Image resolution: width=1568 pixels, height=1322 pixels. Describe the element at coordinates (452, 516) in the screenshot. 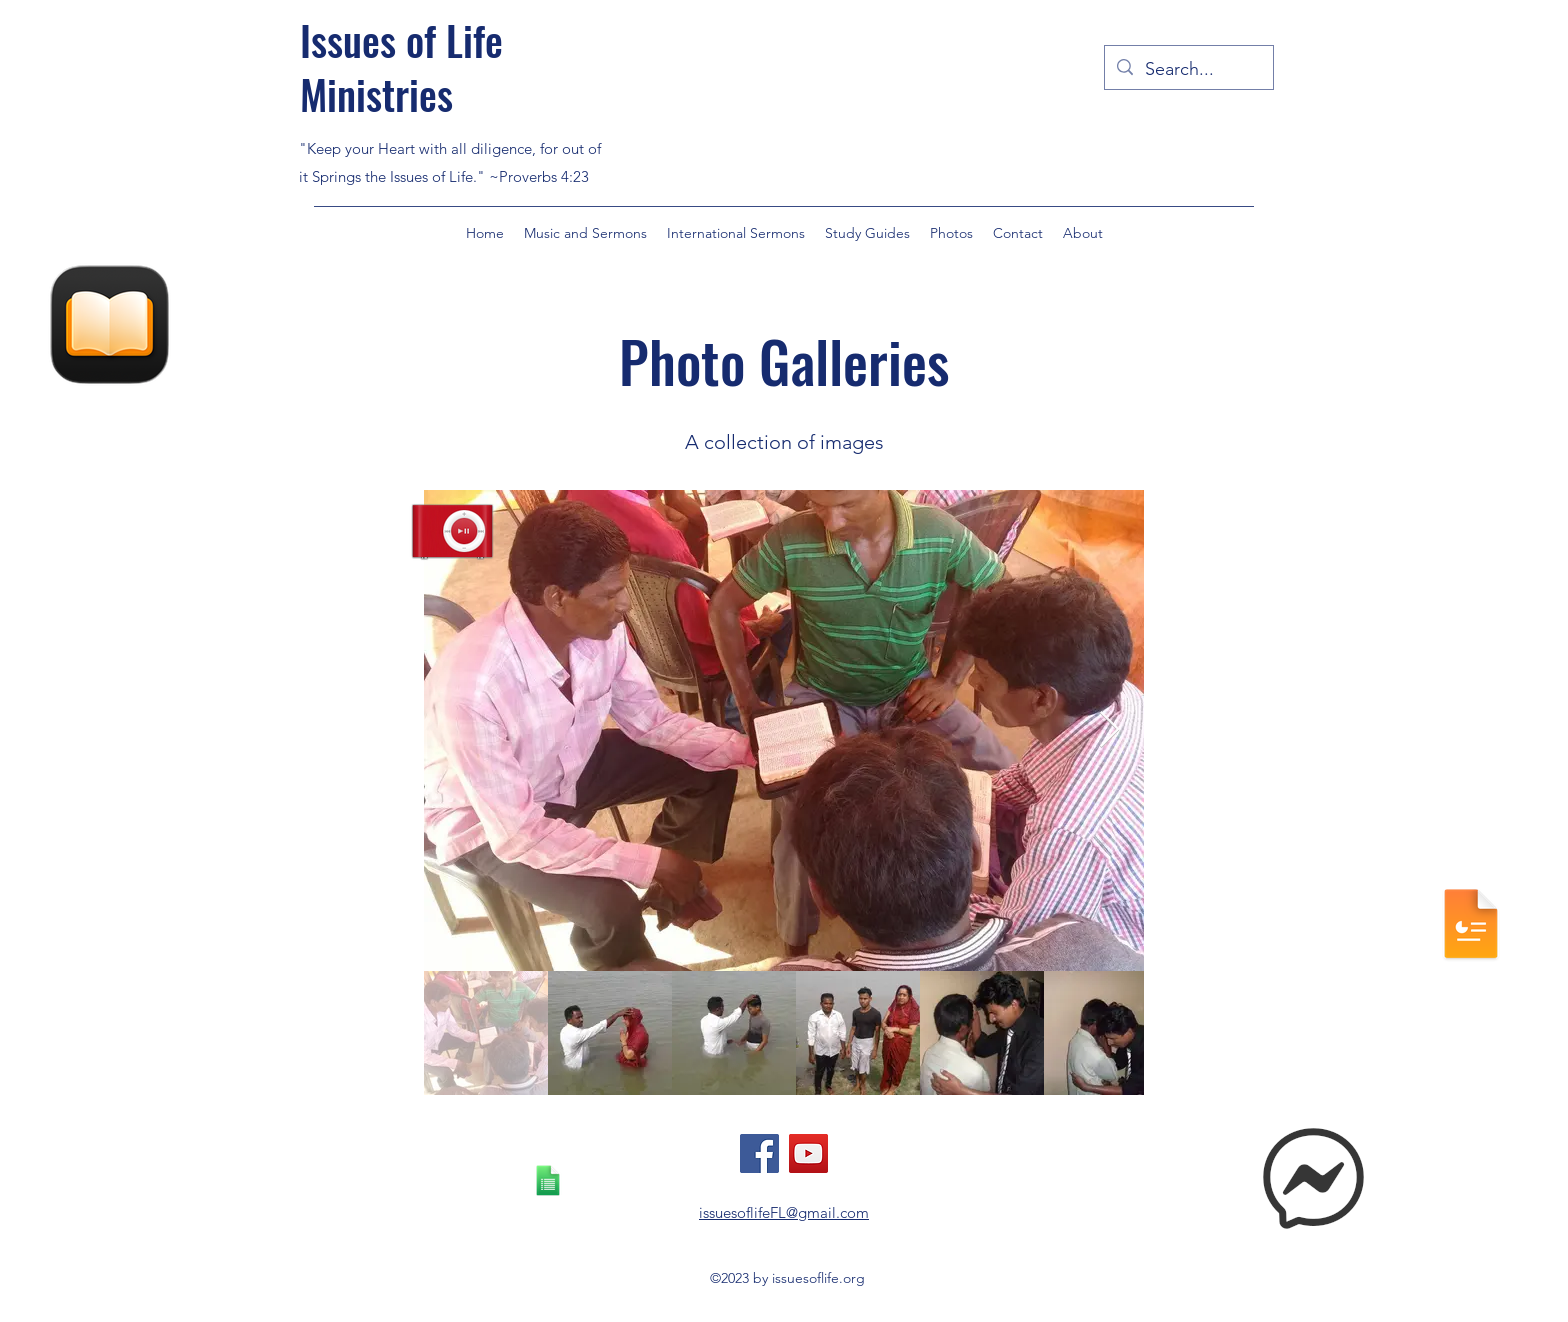

I see `iPod shuffle device indicator` at that location.